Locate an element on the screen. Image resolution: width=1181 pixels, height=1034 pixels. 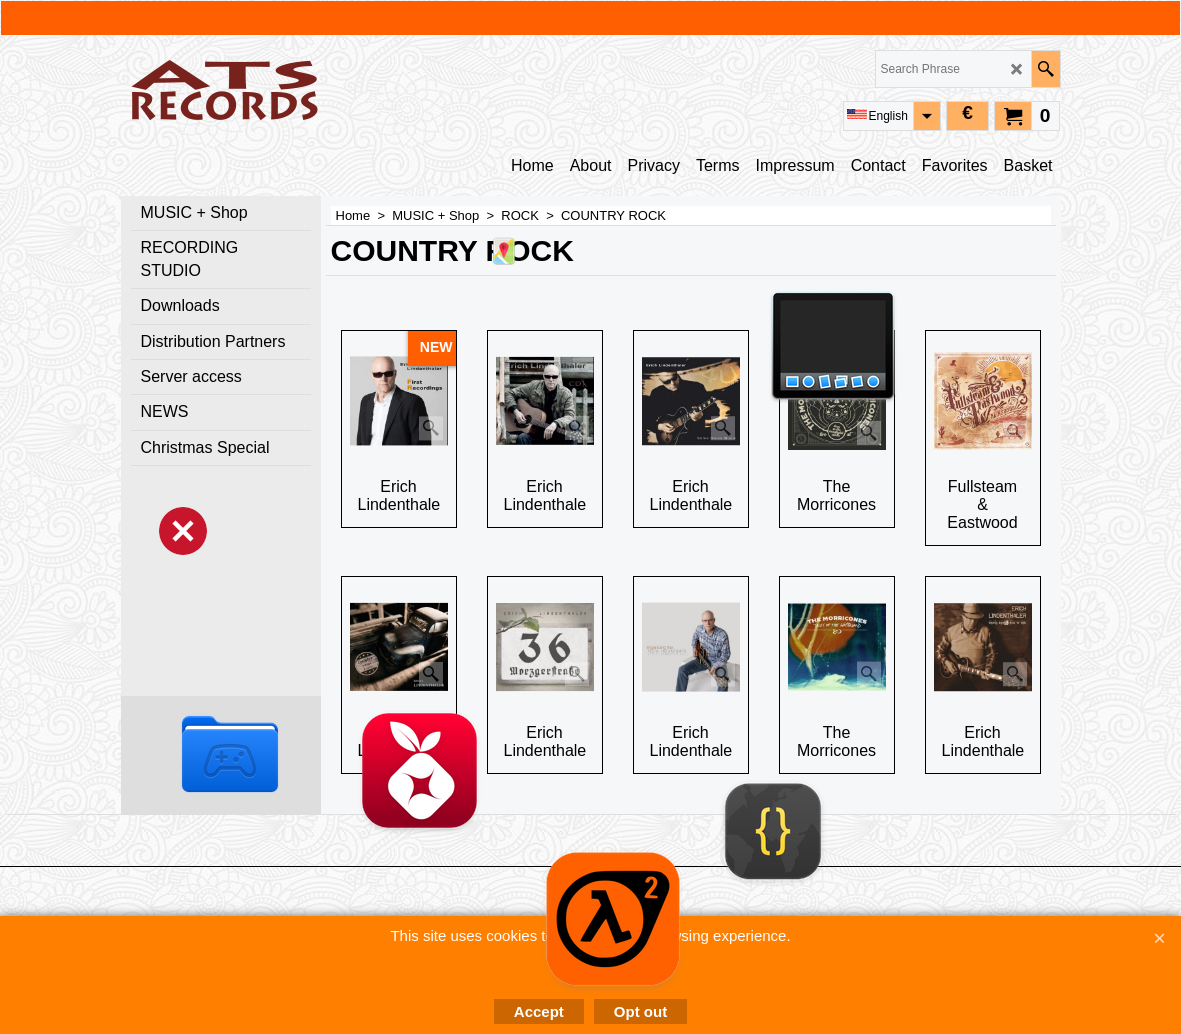
open pi-hole network ad blocker app is located at coordinates (419, 770).